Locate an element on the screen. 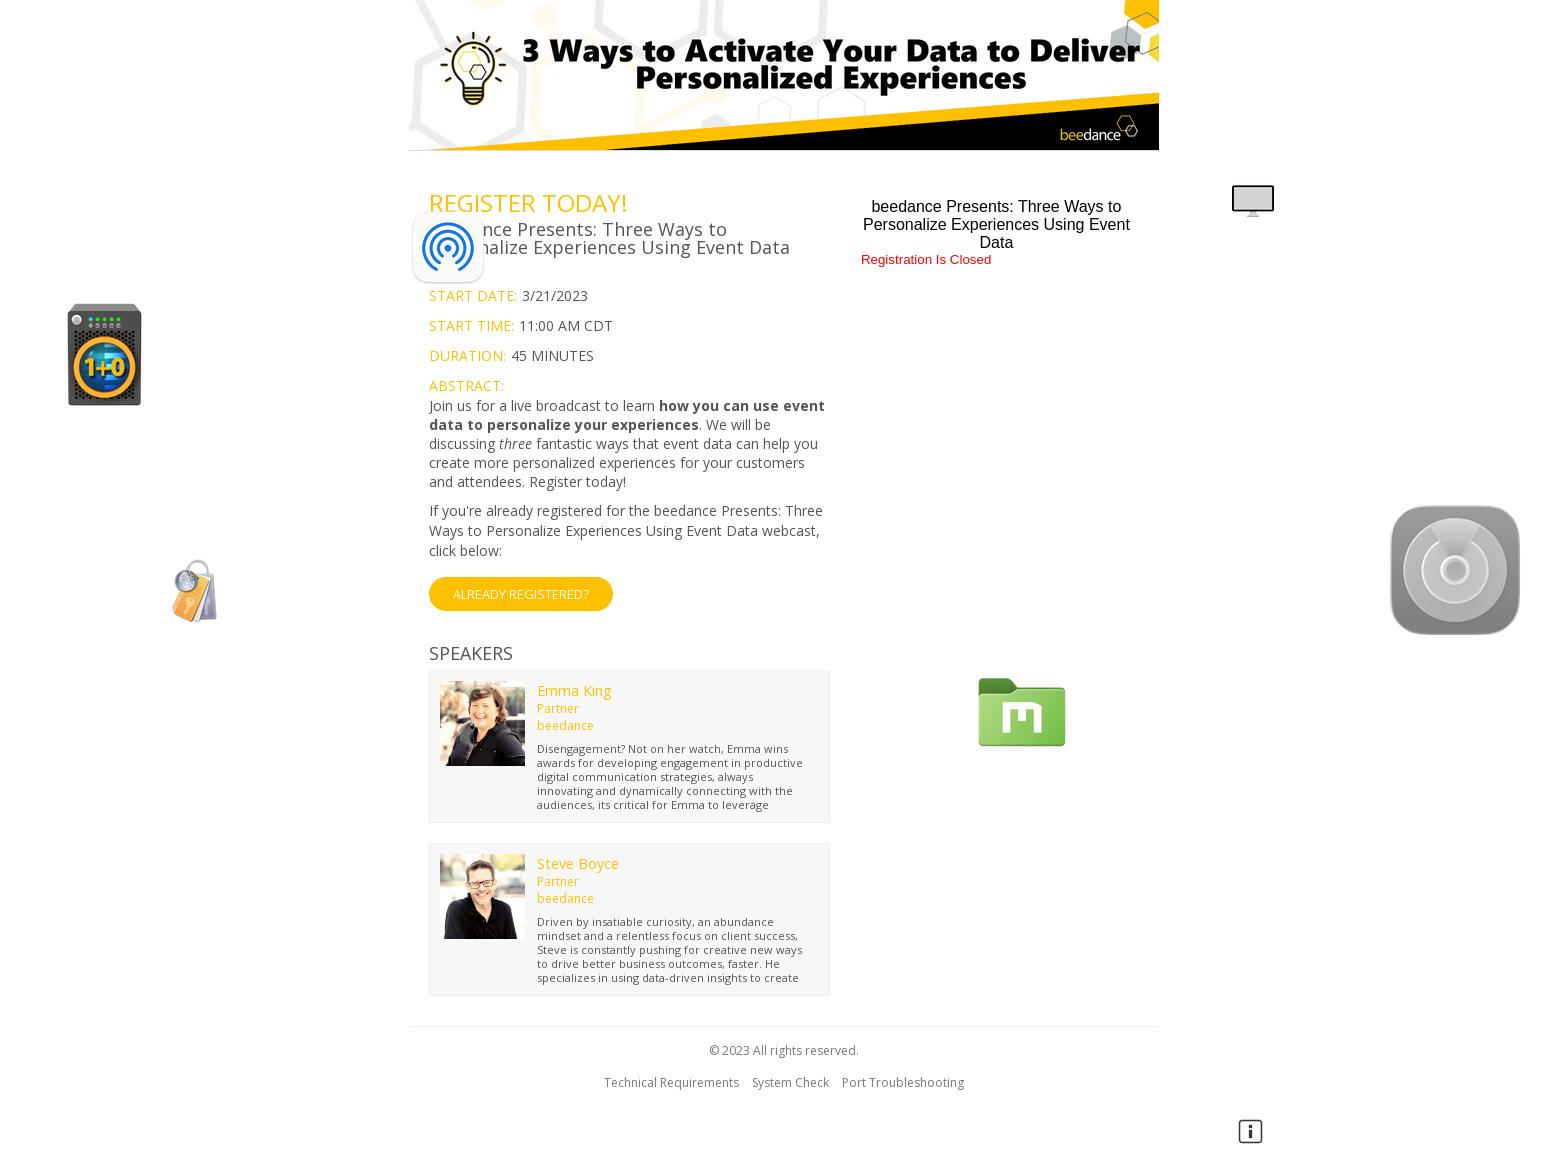 Image resolution: width=1568 pixels, height=1151 pixels. open quixel mixer project files folder is located at coordinates (1021, 714).